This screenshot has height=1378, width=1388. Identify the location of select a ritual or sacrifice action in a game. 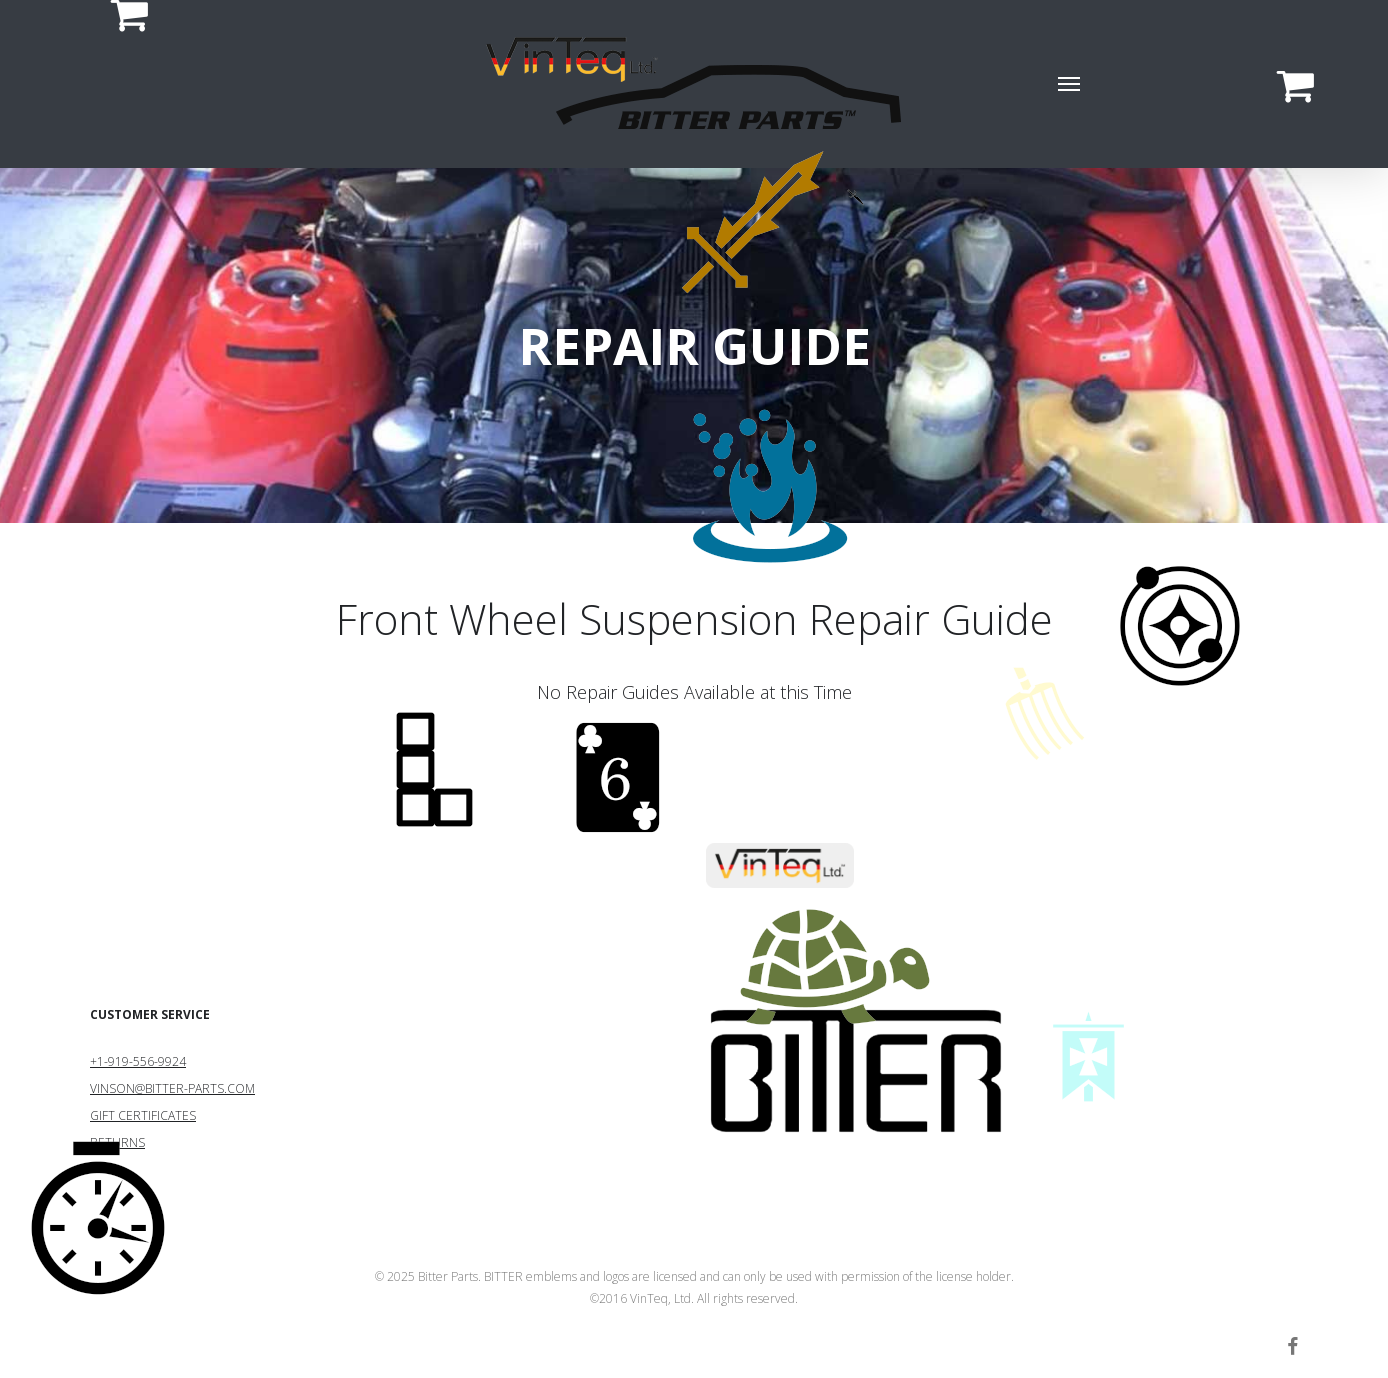
(855, 197).